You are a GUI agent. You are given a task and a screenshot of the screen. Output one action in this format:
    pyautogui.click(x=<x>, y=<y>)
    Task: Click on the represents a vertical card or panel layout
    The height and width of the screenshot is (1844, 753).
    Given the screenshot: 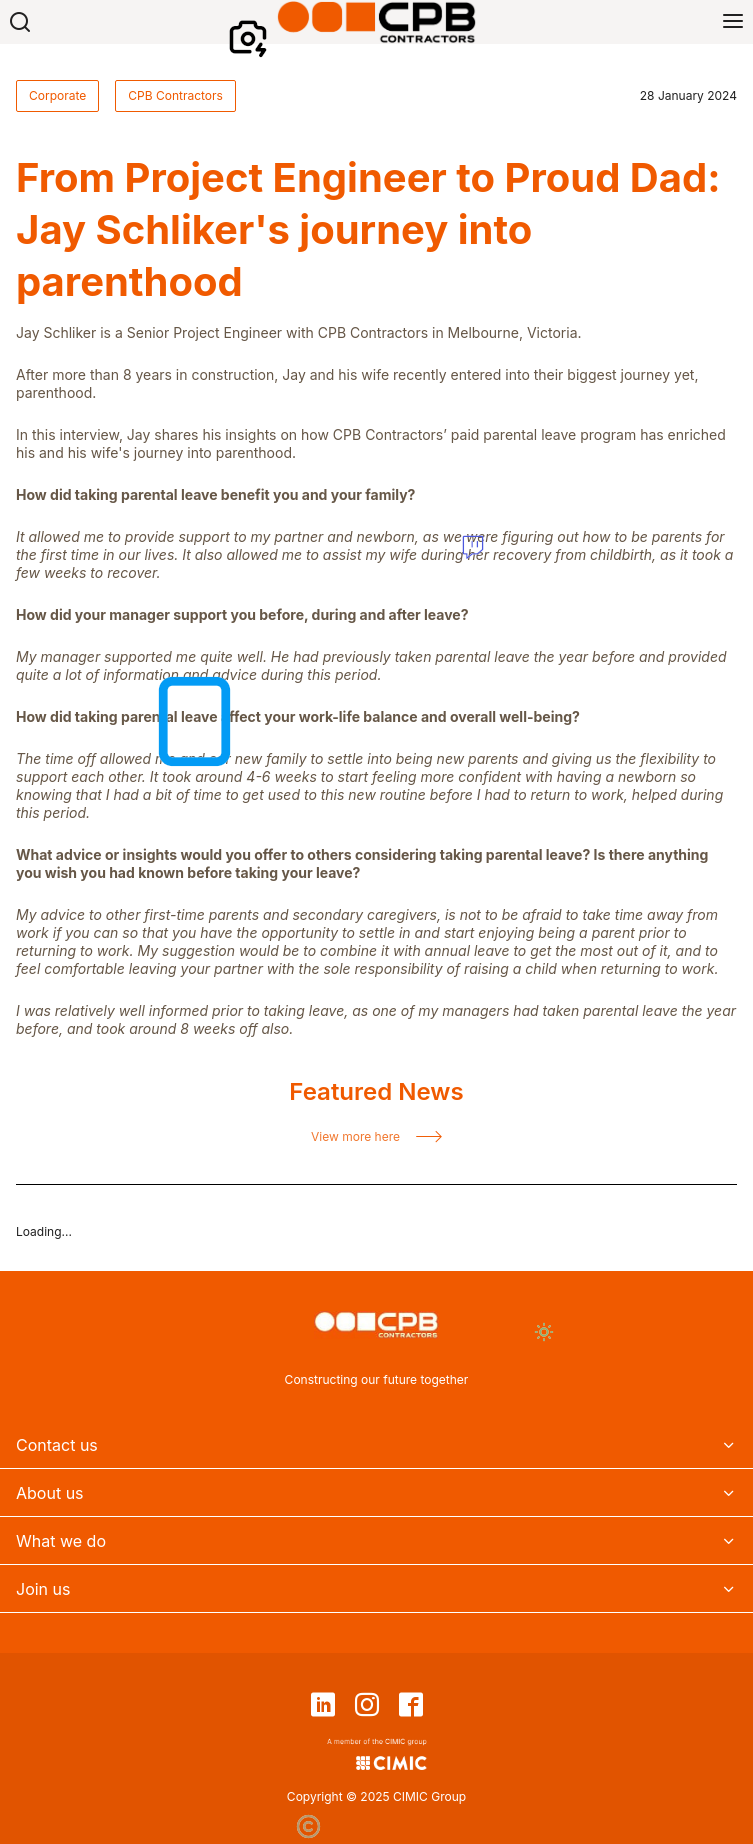 What is the action you would take?
    pyautogui.click(x=194, y=721)
    